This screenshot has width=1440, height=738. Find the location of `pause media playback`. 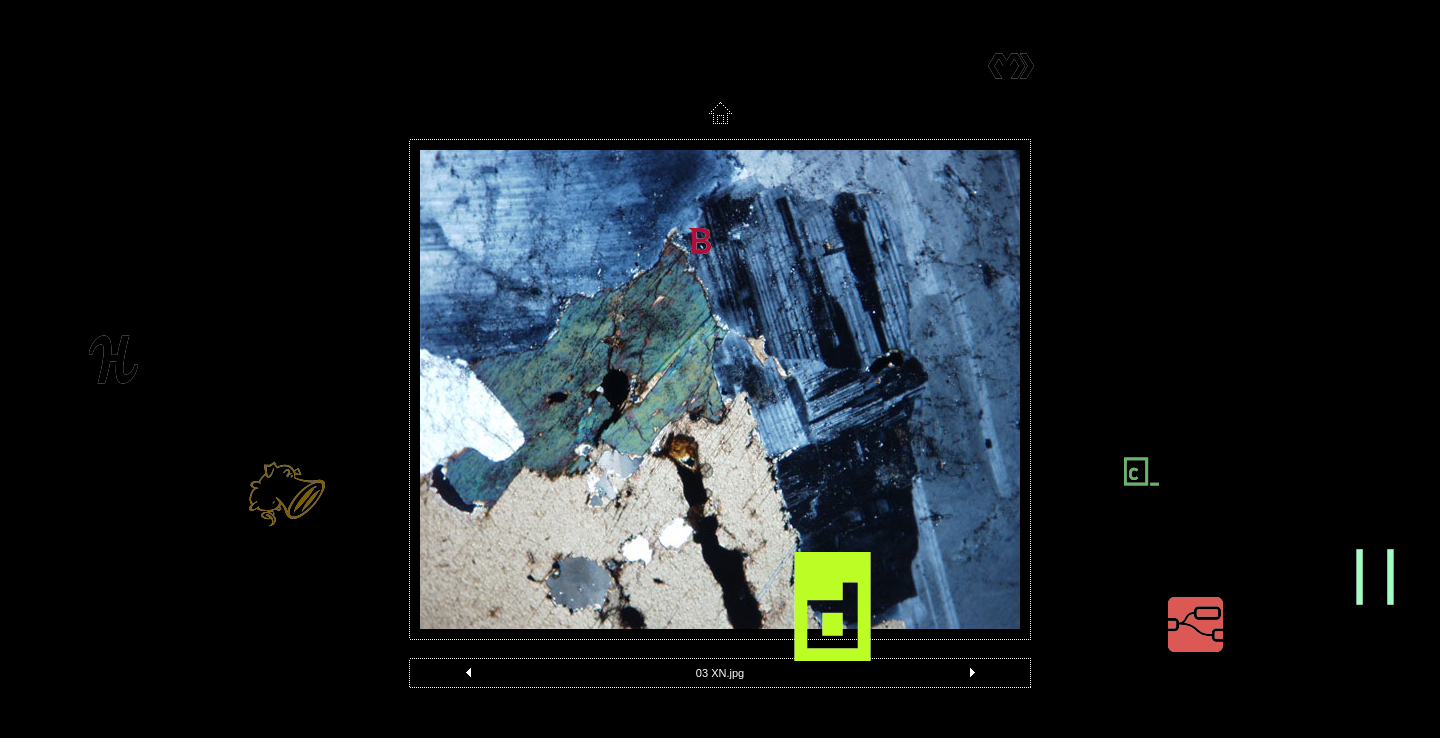

pause media playback is located at coordinates (1375, 577).